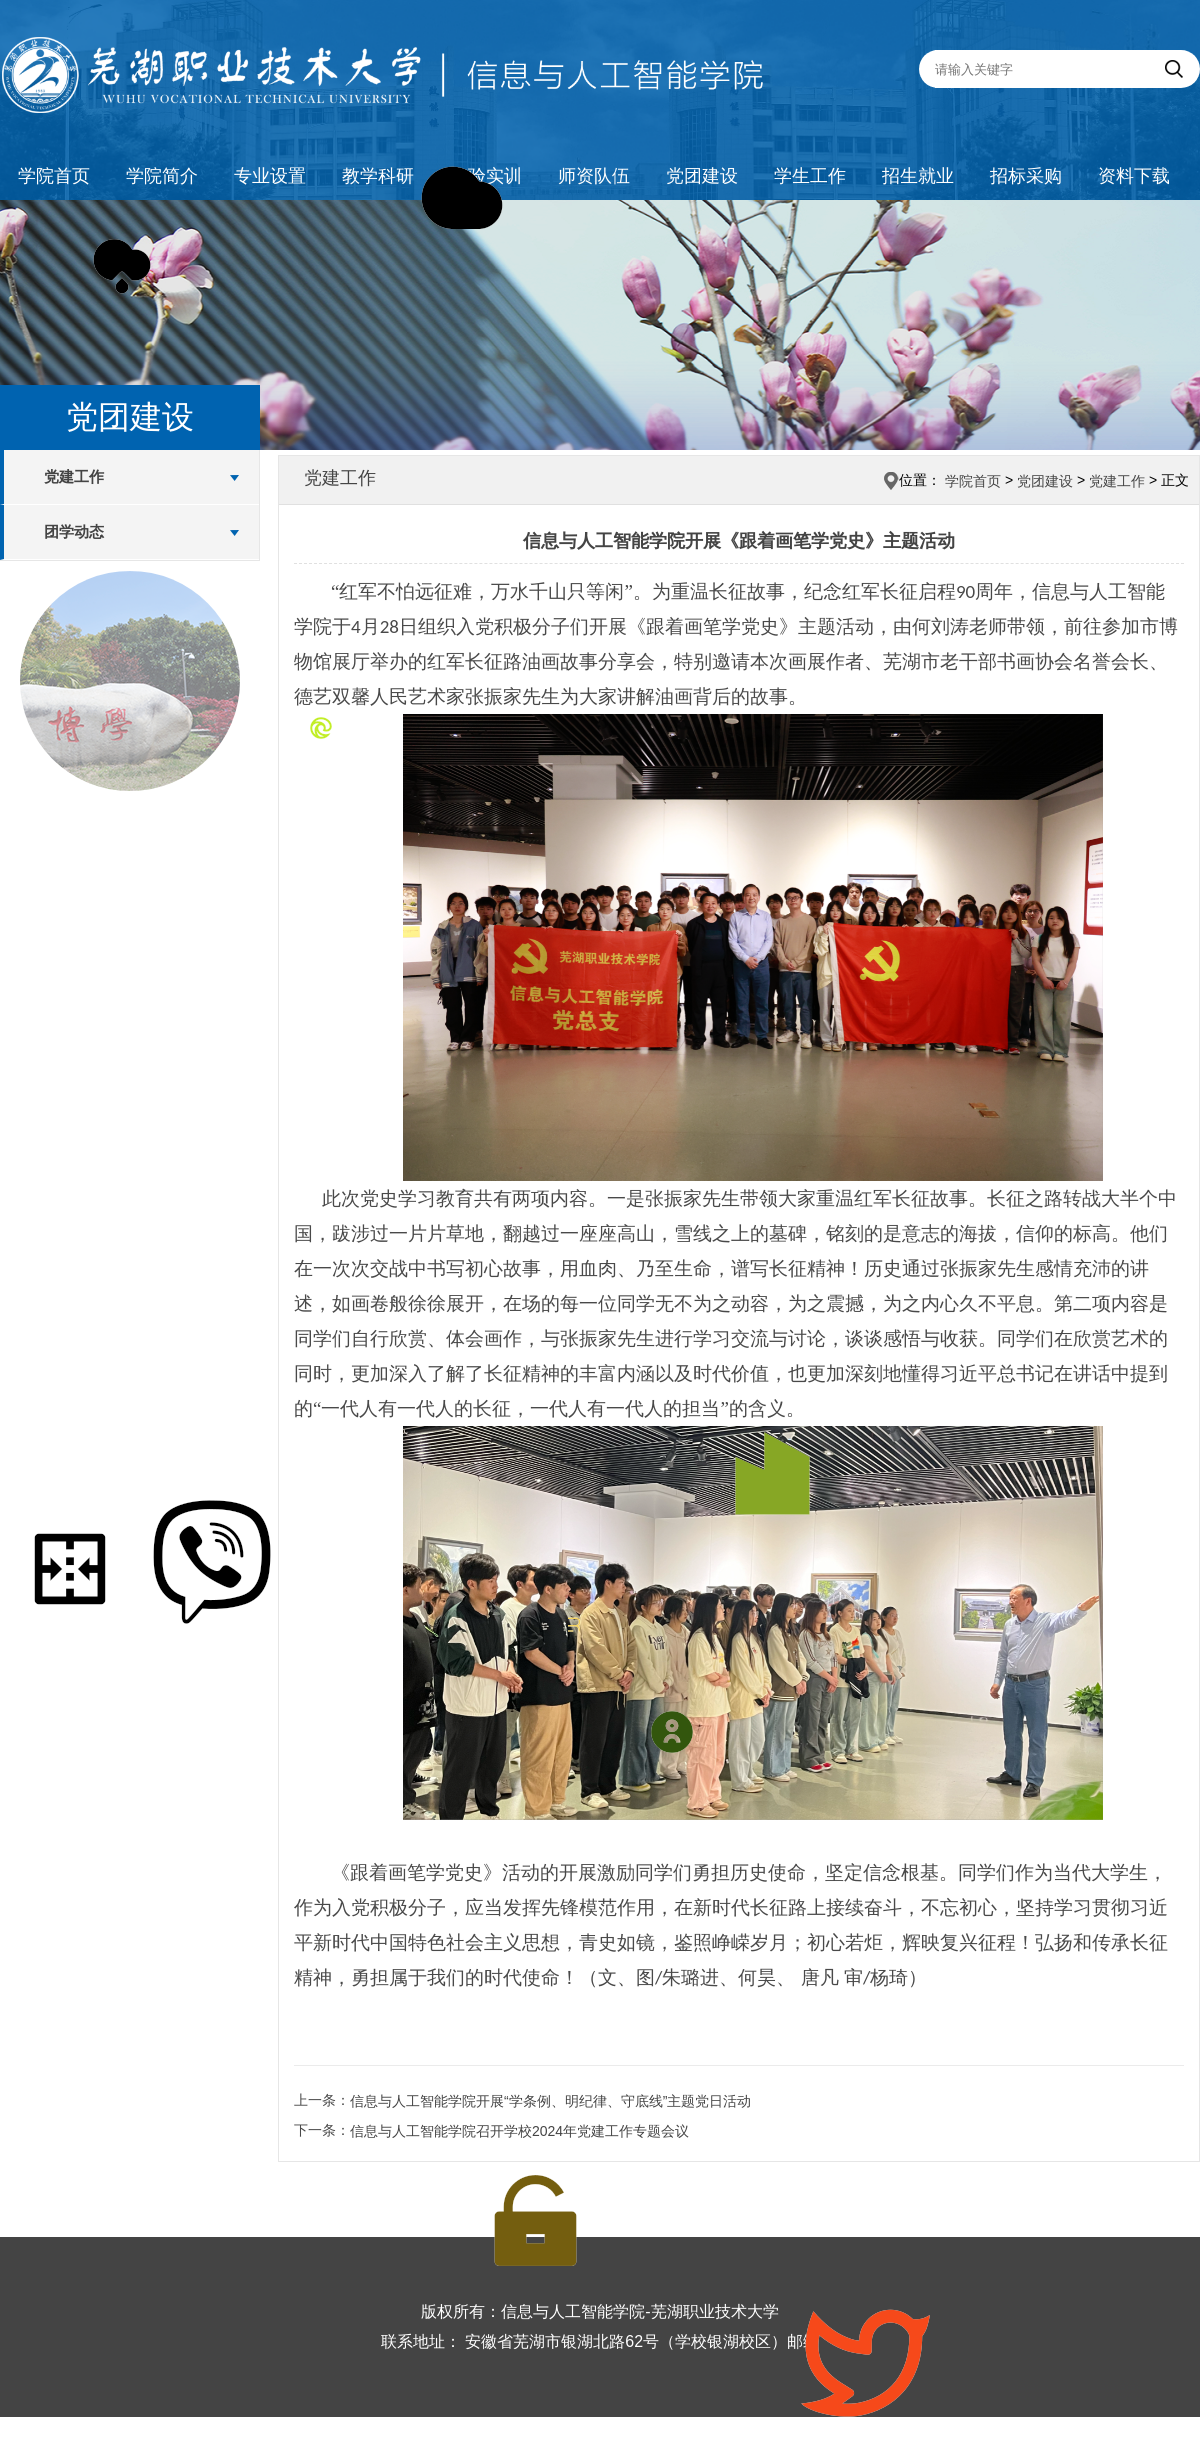 This screenshot has height=2447, width=1200. What do you see at coordinates (212, 1562) in the screenshot?
I see `open Viber messaging app` at bounding box center [212, 1562].